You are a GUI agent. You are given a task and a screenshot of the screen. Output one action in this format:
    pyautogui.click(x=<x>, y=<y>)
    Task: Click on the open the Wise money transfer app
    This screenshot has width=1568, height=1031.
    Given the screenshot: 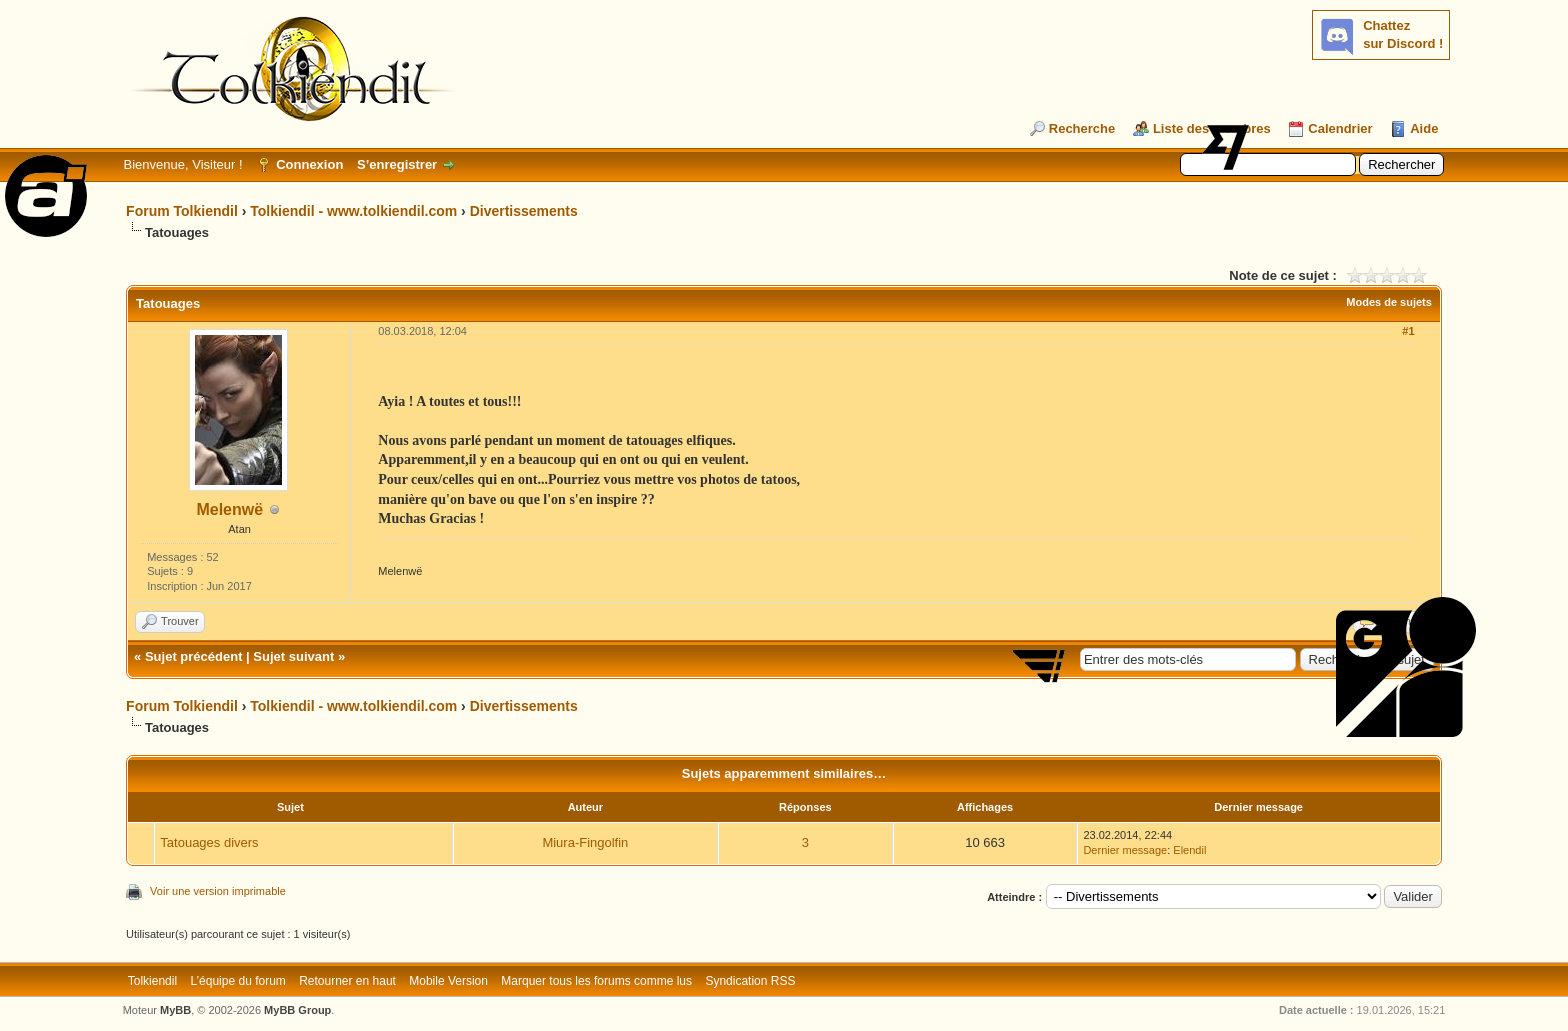 What is the action you would take?
    pyautogui.click(x=1225, y=147)
    